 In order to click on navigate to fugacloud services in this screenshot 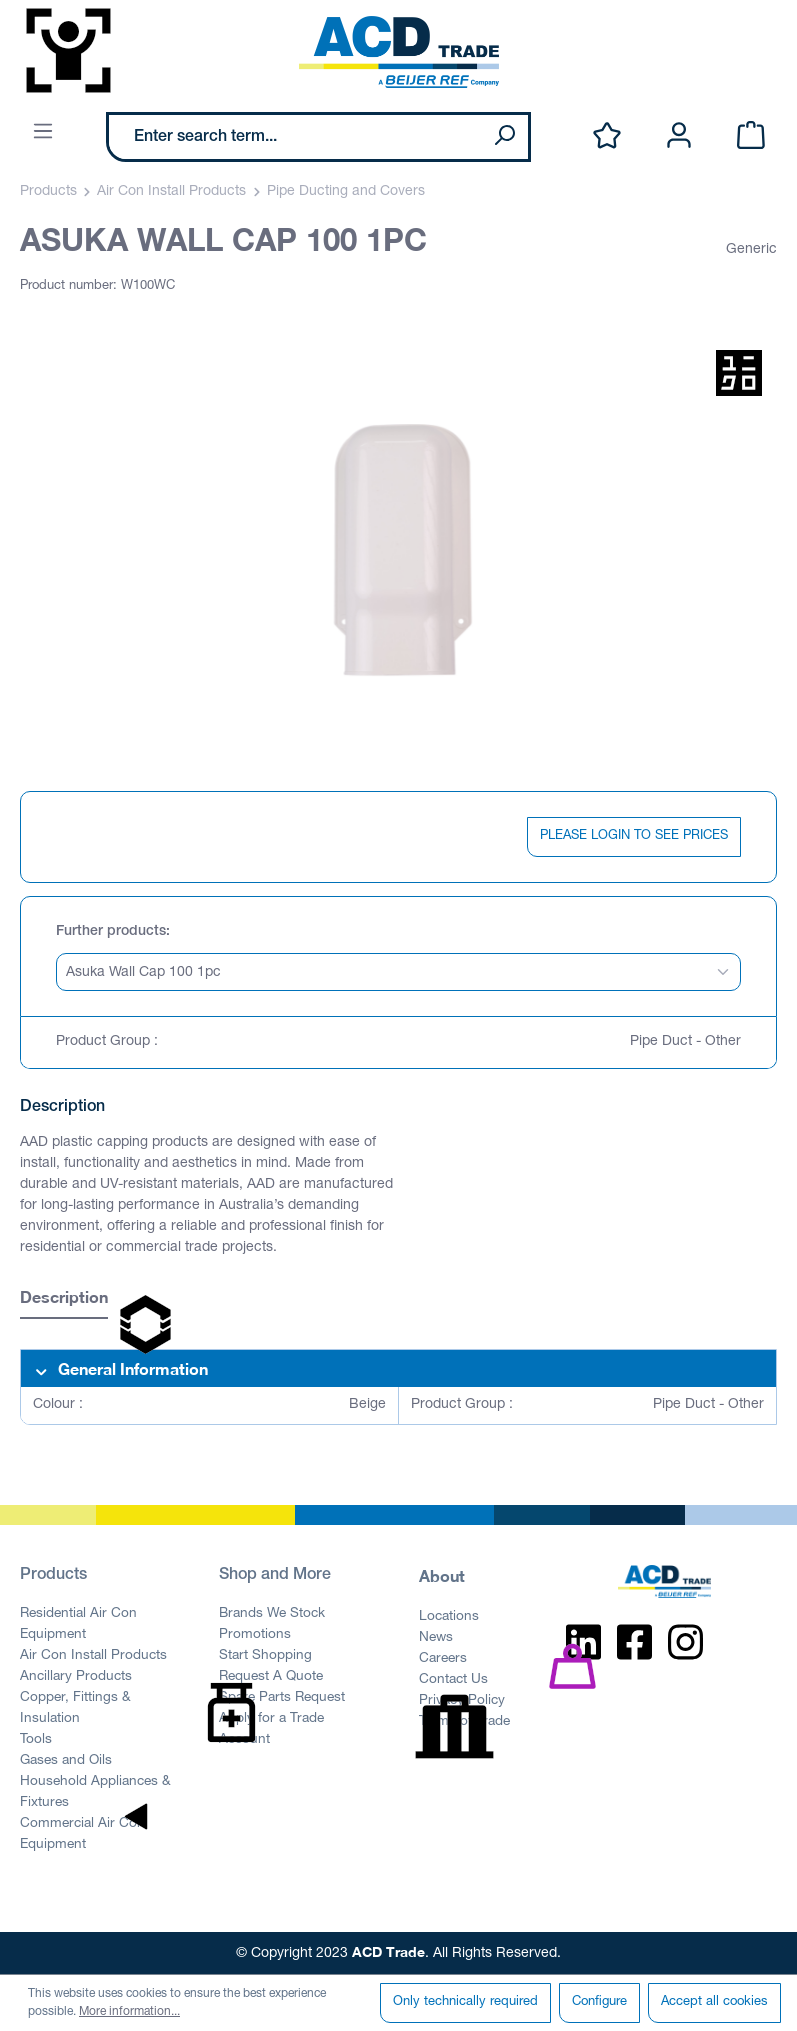, I will do `click(145, 1324)`.